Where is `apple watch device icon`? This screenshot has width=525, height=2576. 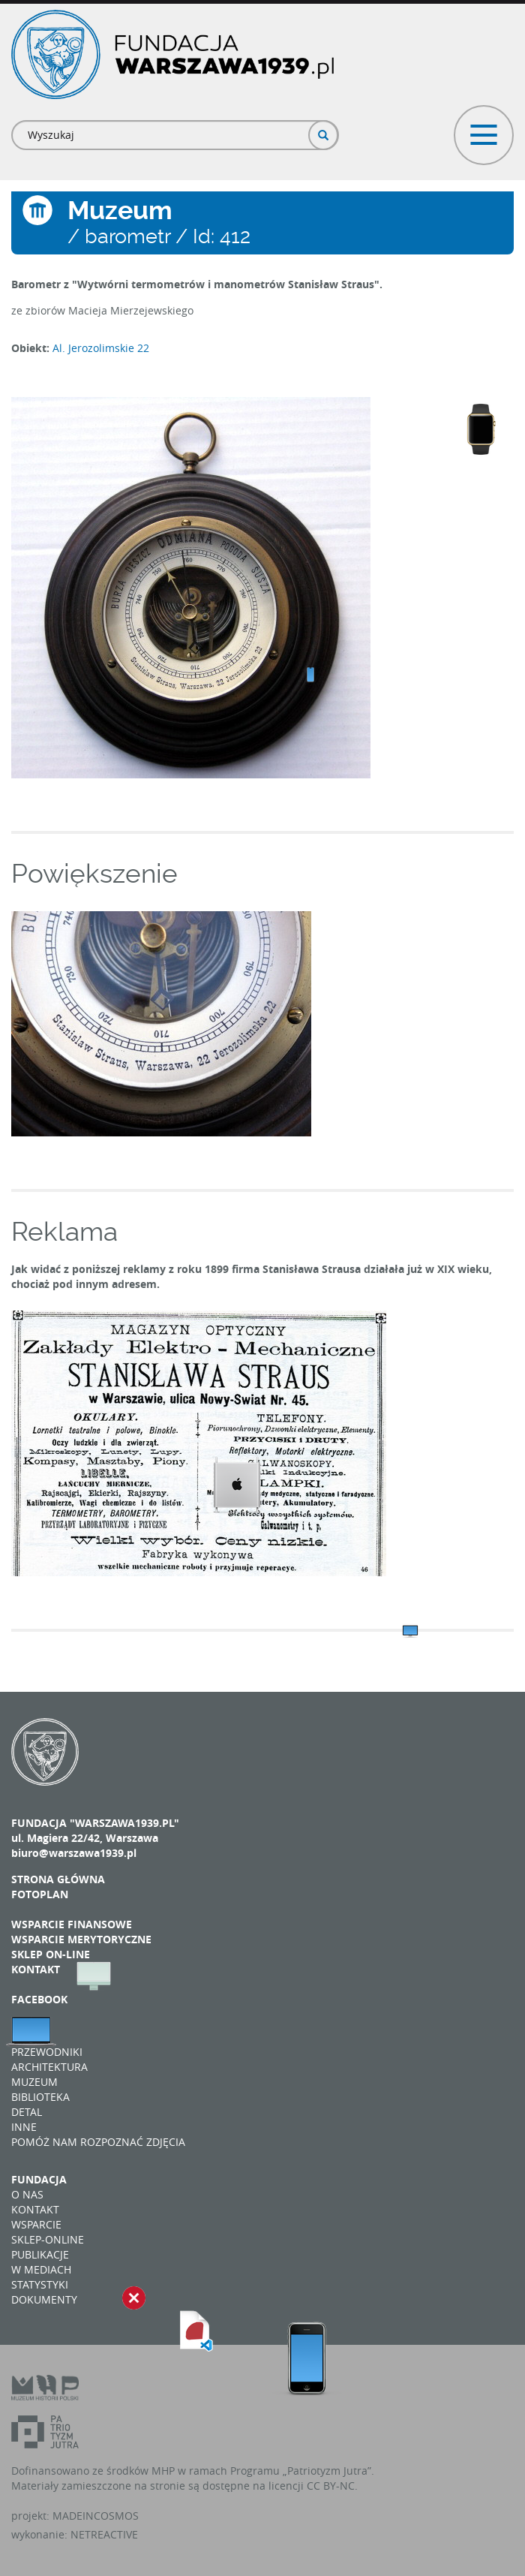 apple watch device icon is located at coordinates (481, 429).